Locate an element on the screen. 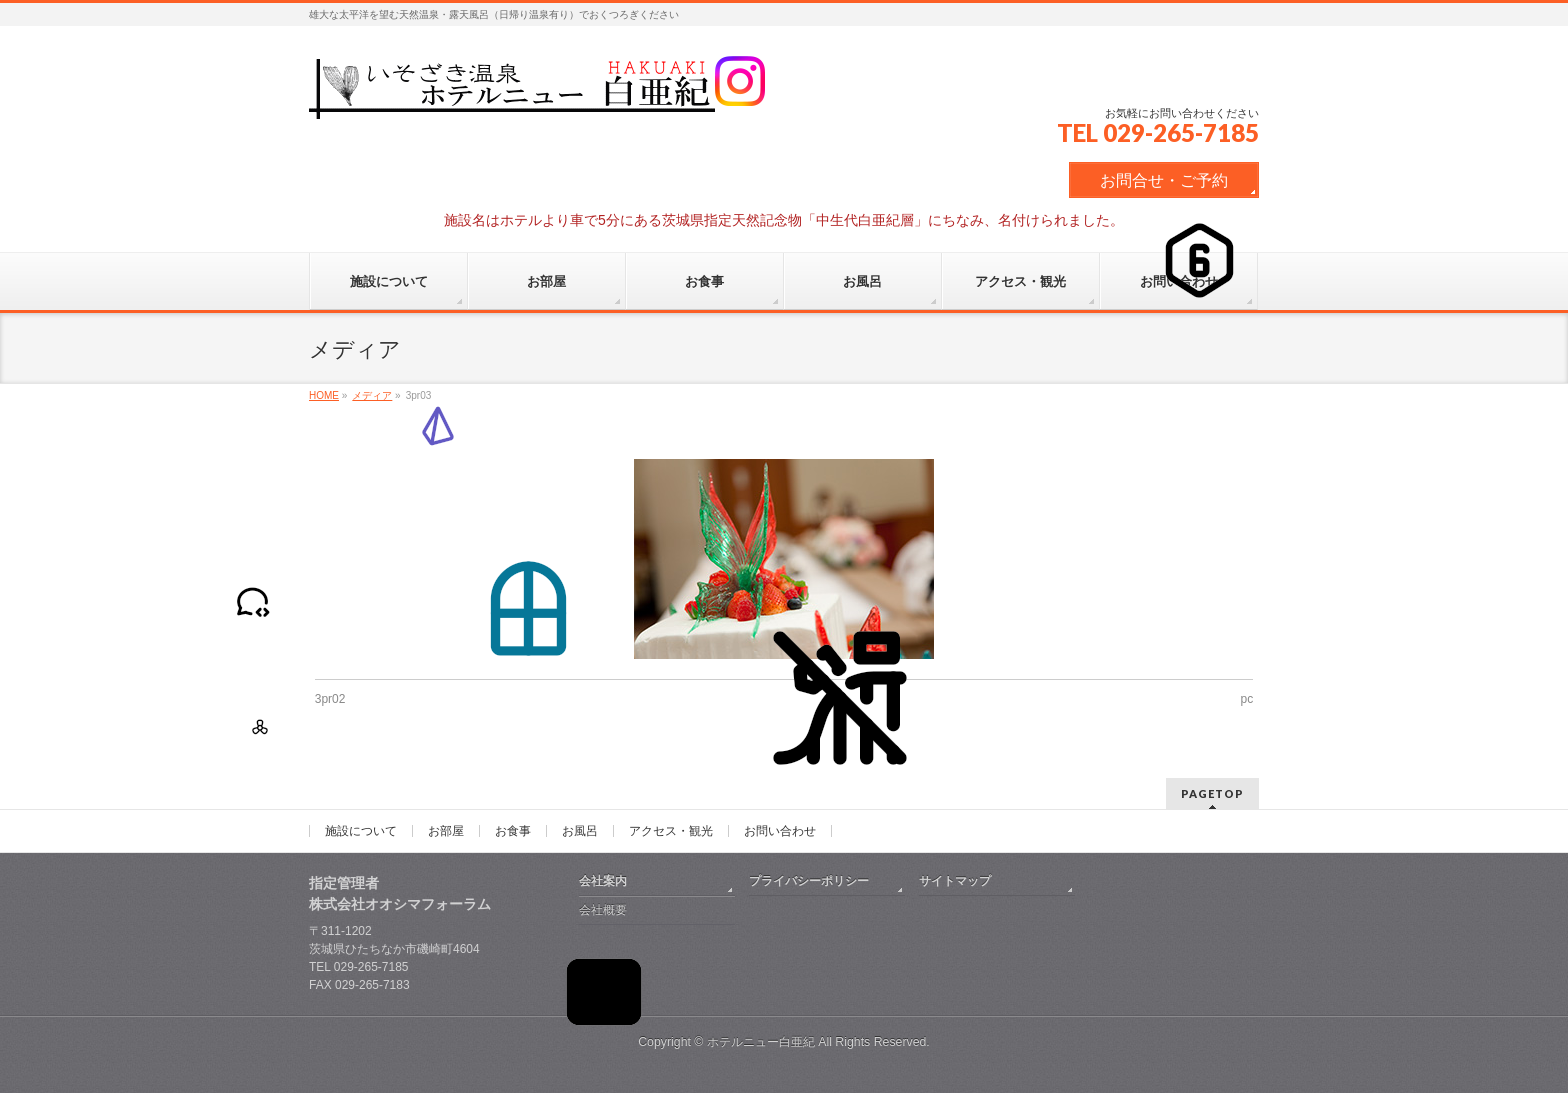 The image size is (1568, 1093). open a new window is located at coordinates (528, 608).